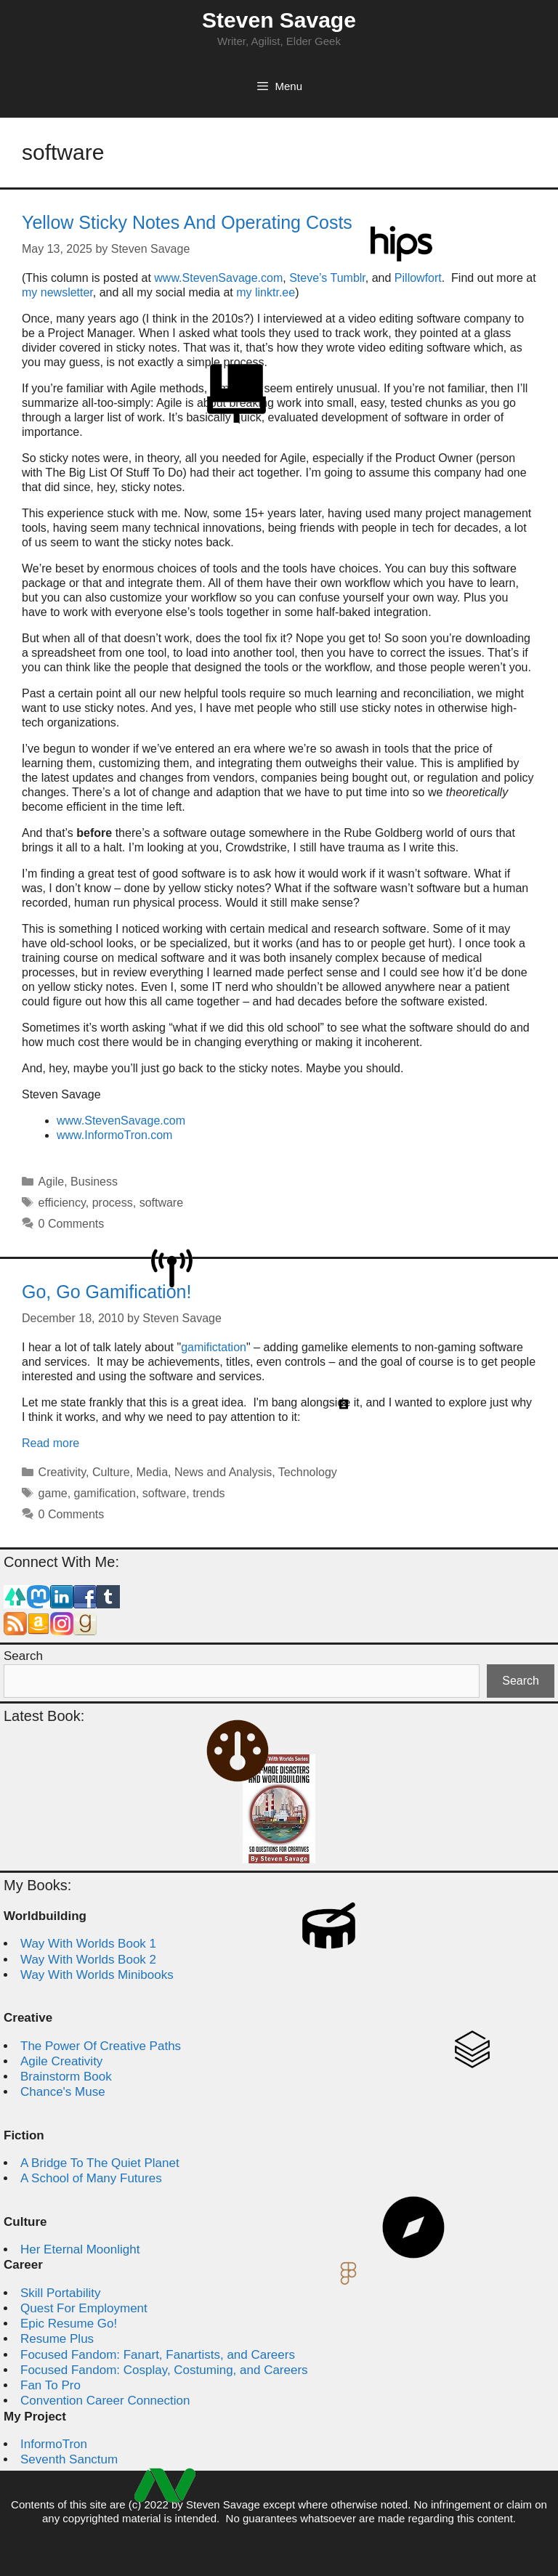 The height and width of the screenshot is (2576, 558). I want to click on broadcast or transmit a signal, so click(171, 1268).